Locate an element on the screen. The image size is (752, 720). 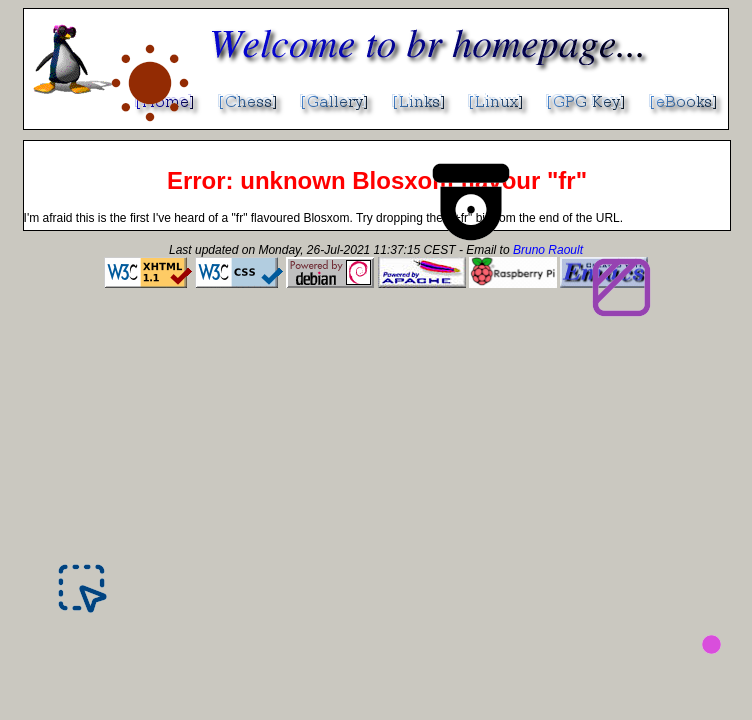
adjust screen brightness to low is located at coordinates (150, 83).